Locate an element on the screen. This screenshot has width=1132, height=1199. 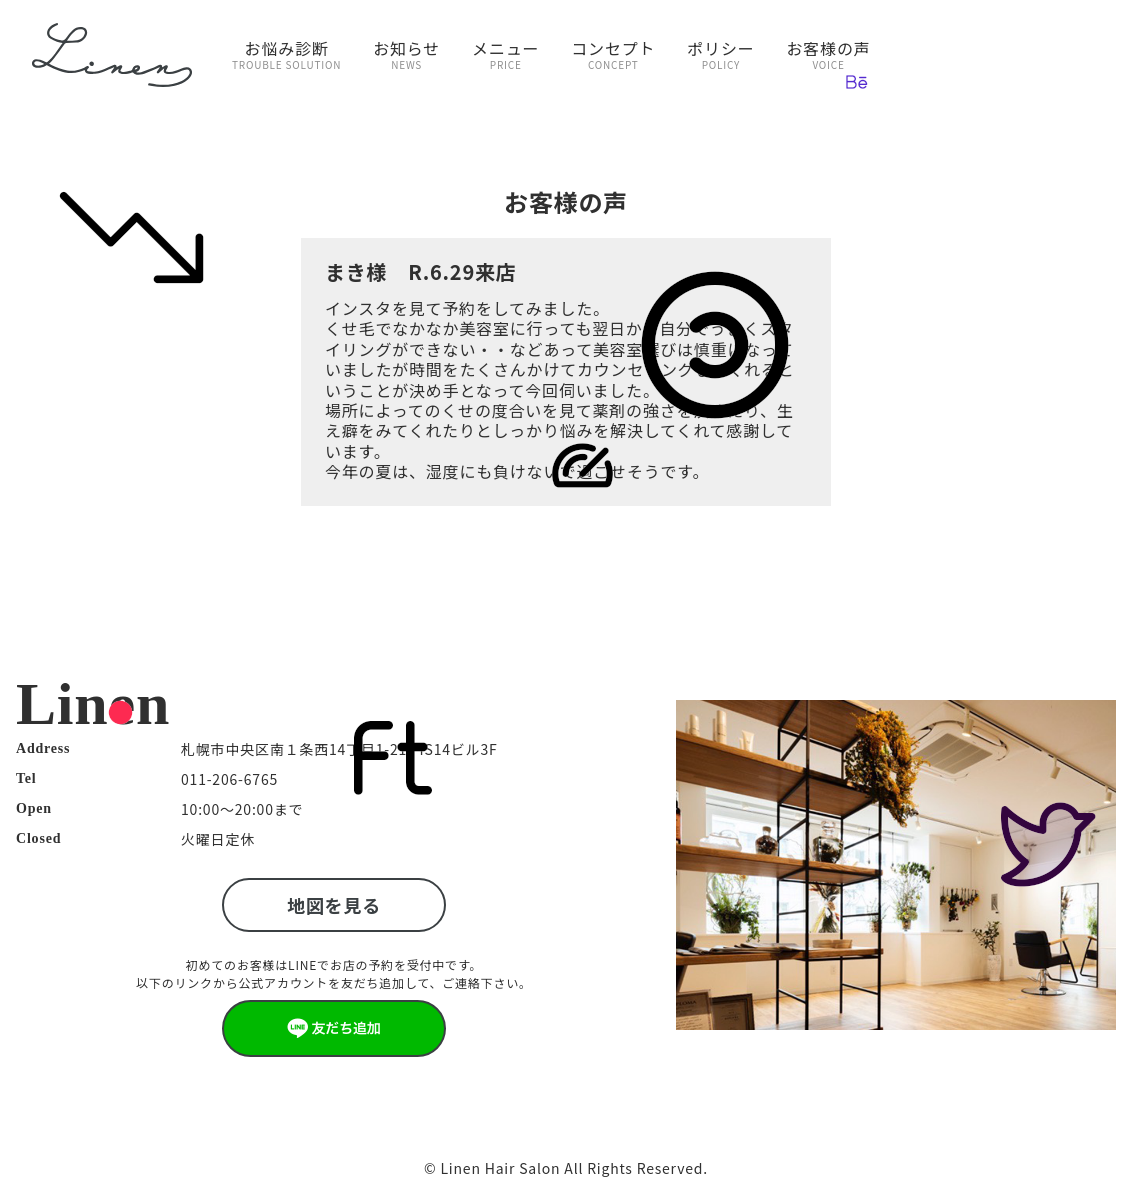
share to twitter is located at coordinates (1043, 841).